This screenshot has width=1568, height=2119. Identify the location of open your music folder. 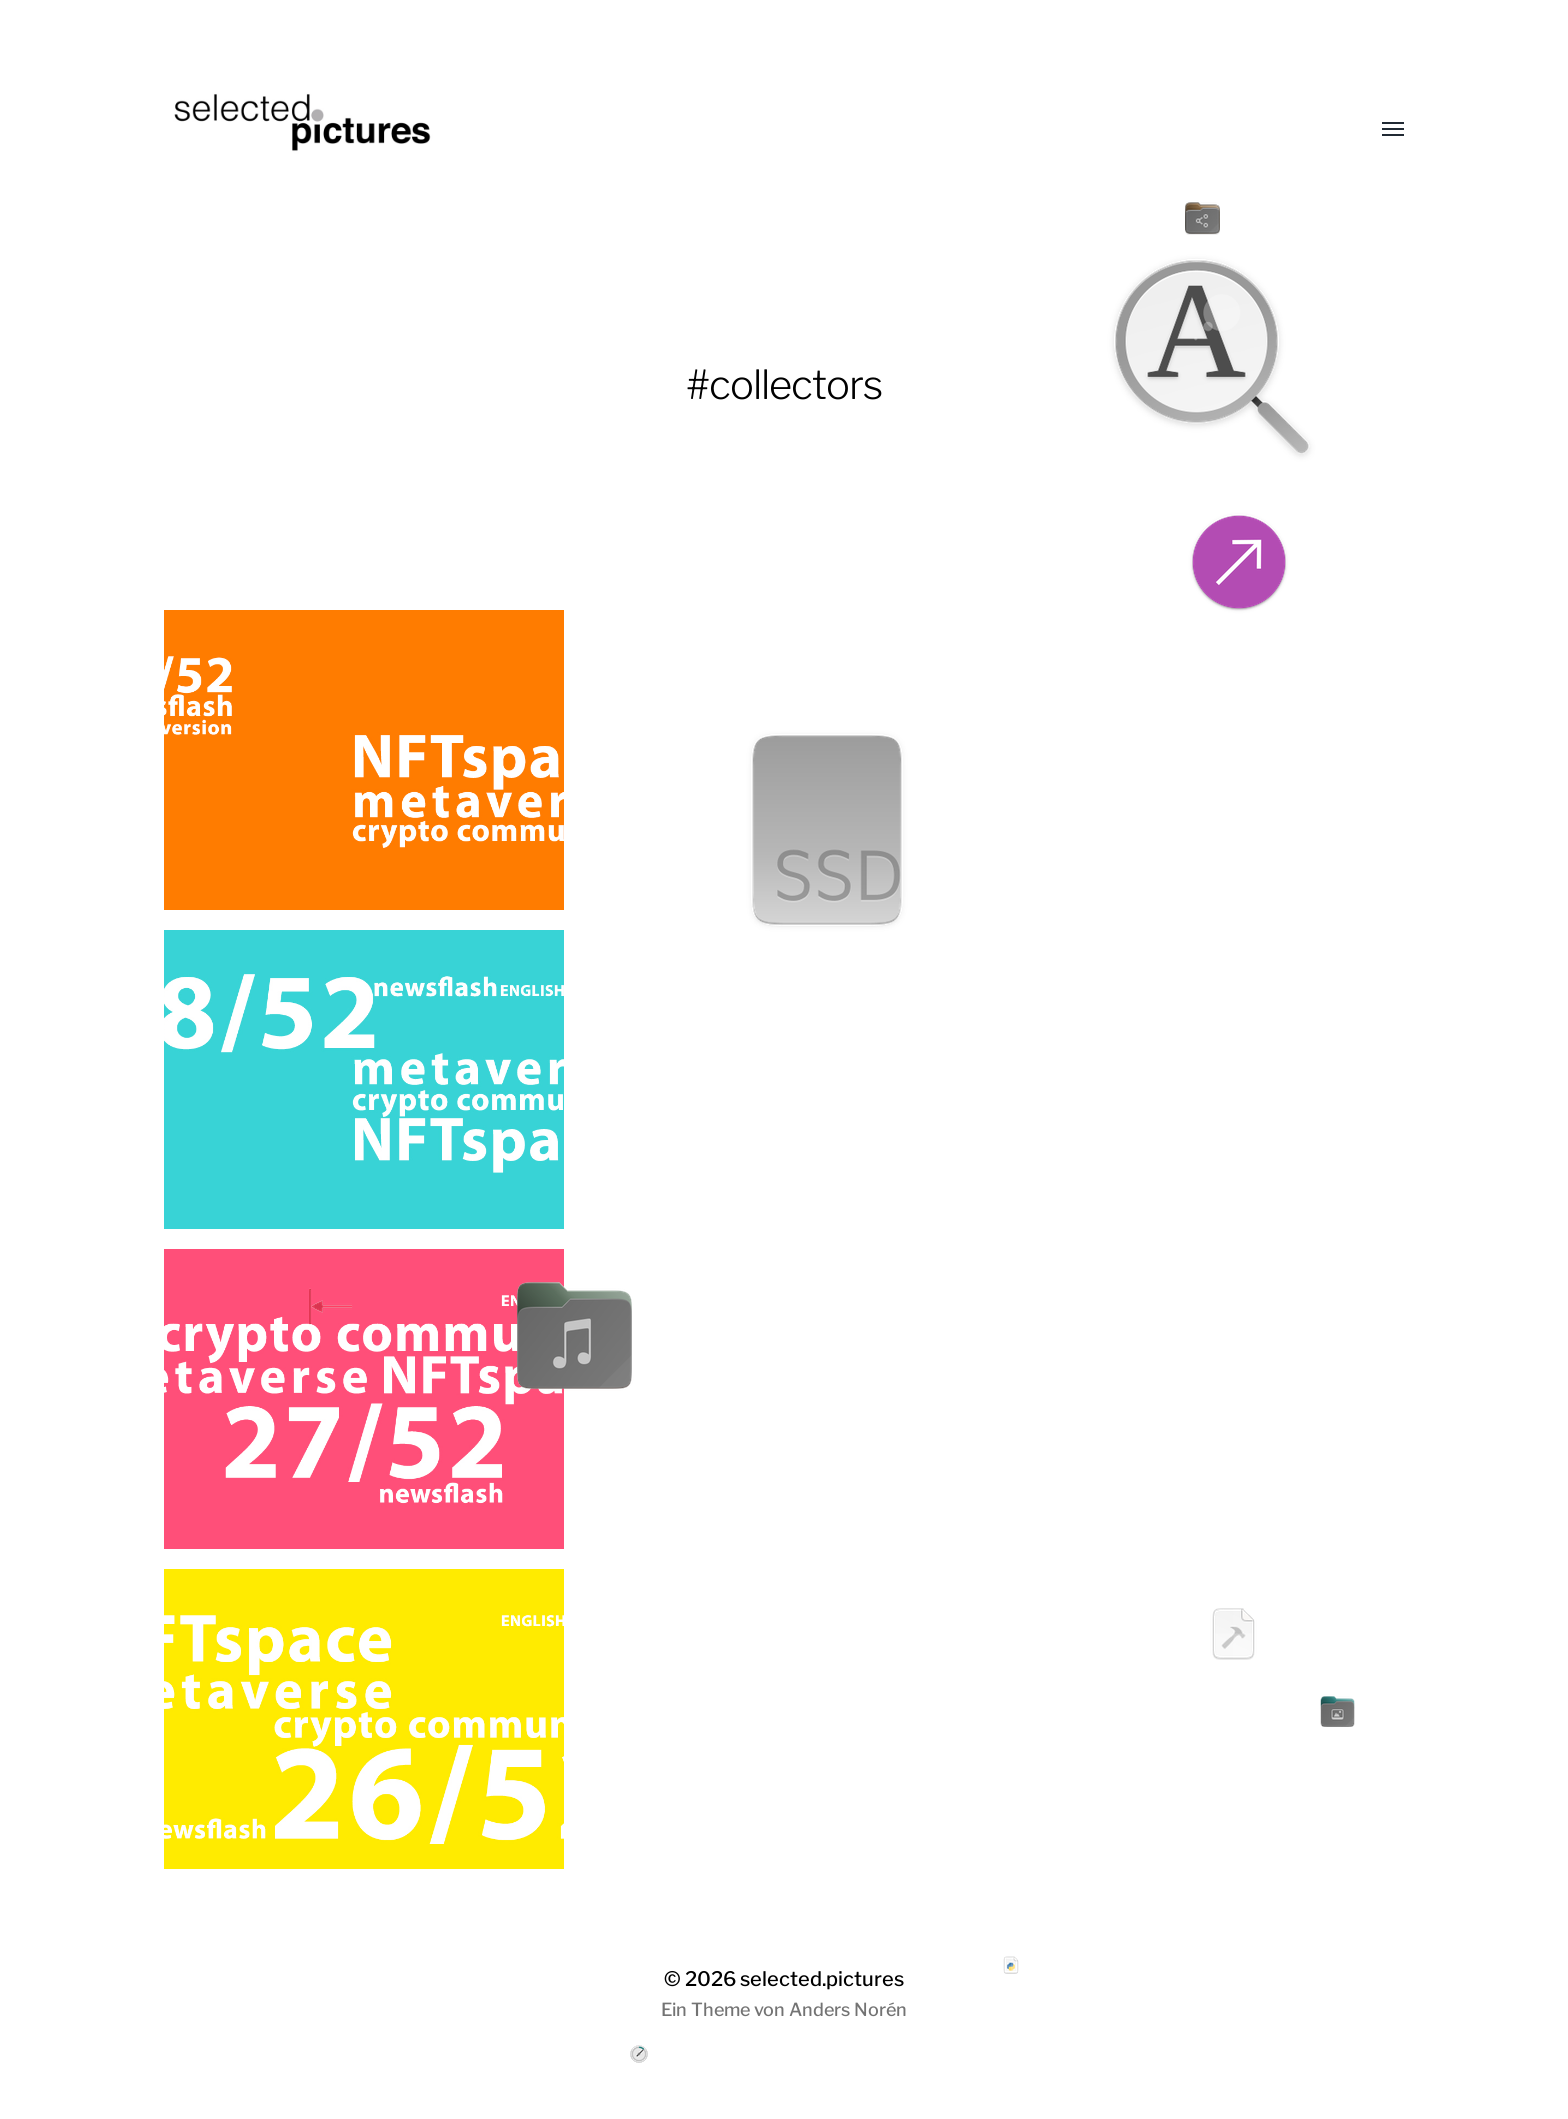
(574, 1335).